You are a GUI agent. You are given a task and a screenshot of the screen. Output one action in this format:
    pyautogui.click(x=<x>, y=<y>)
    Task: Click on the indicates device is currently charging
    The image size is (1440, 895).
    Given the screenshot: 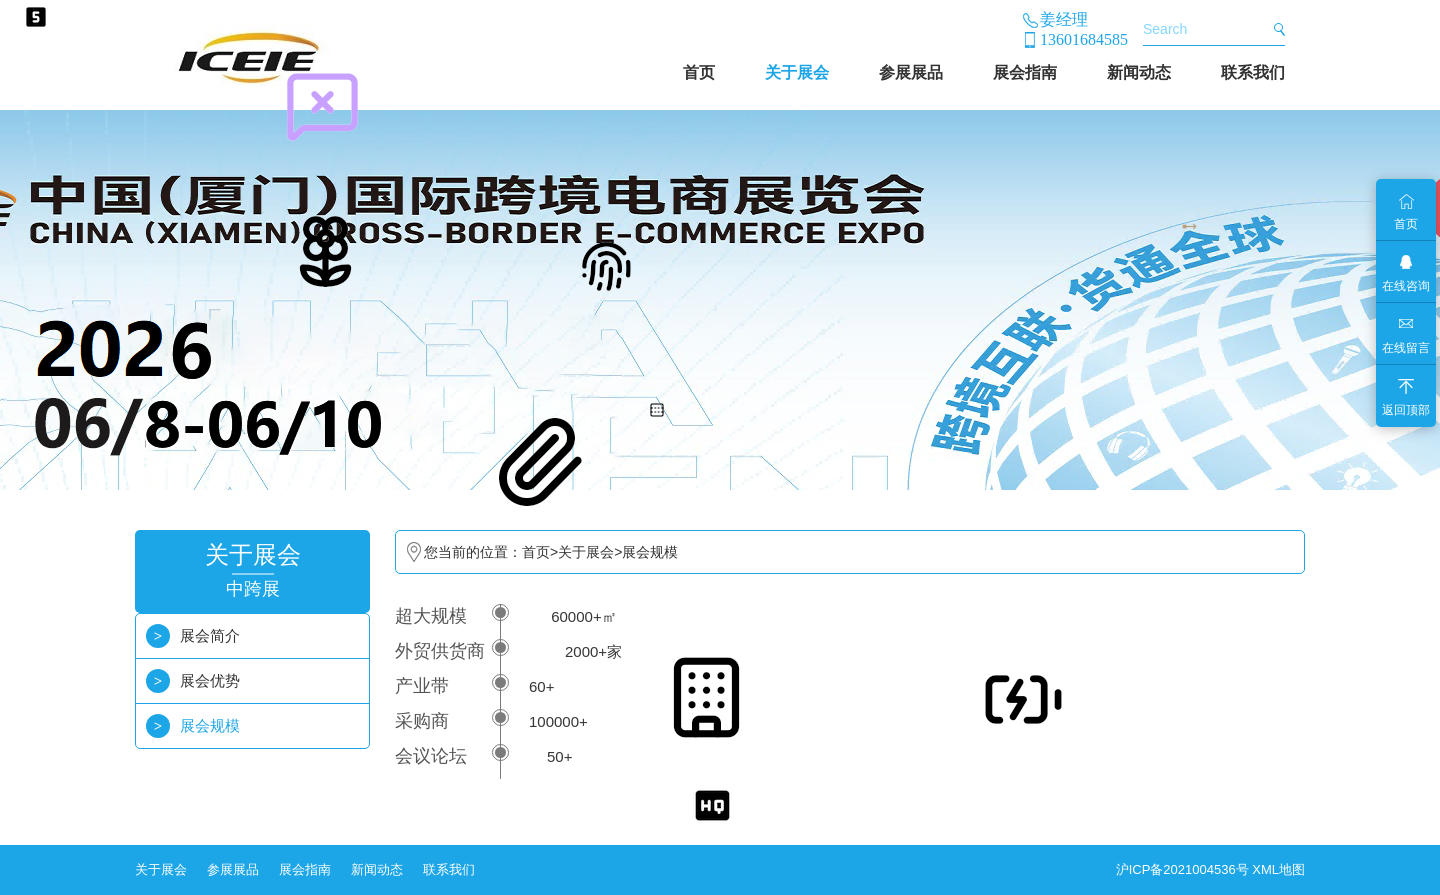 What is the action you would take?
    pyautogui.click(x=1023, y=699)
    